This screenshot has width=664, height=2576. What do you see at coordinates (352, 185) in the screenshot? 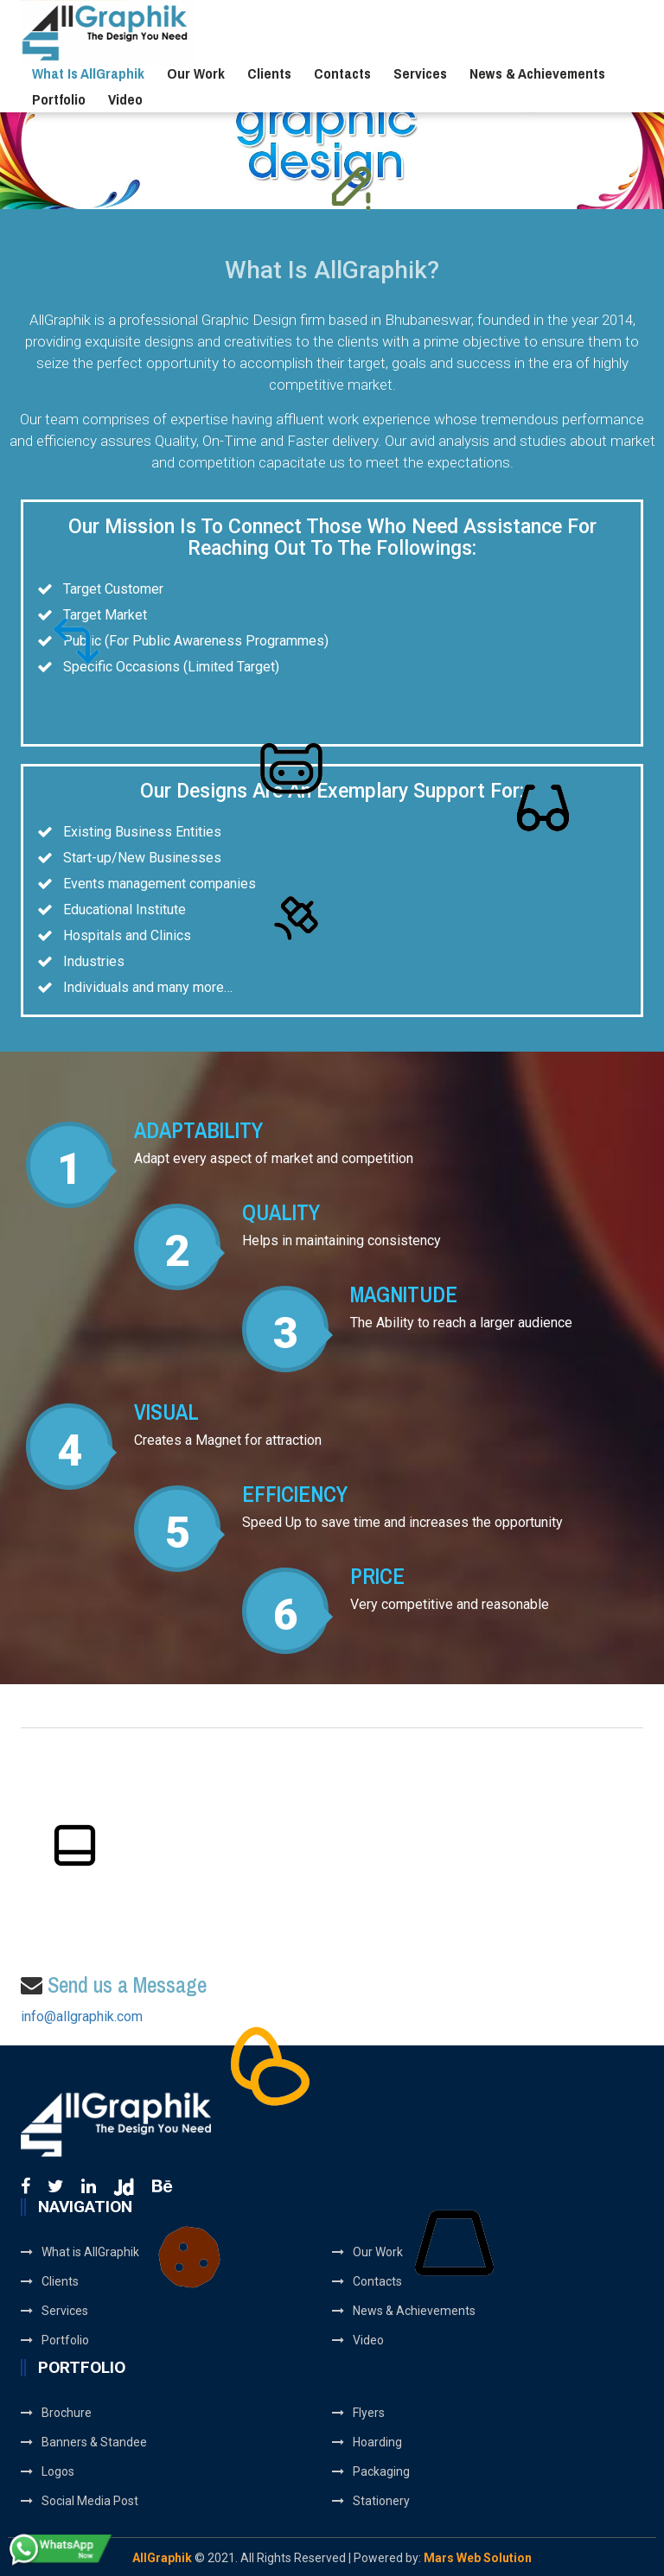
I see `edit action requires attention` at bounding box center [352, 185].